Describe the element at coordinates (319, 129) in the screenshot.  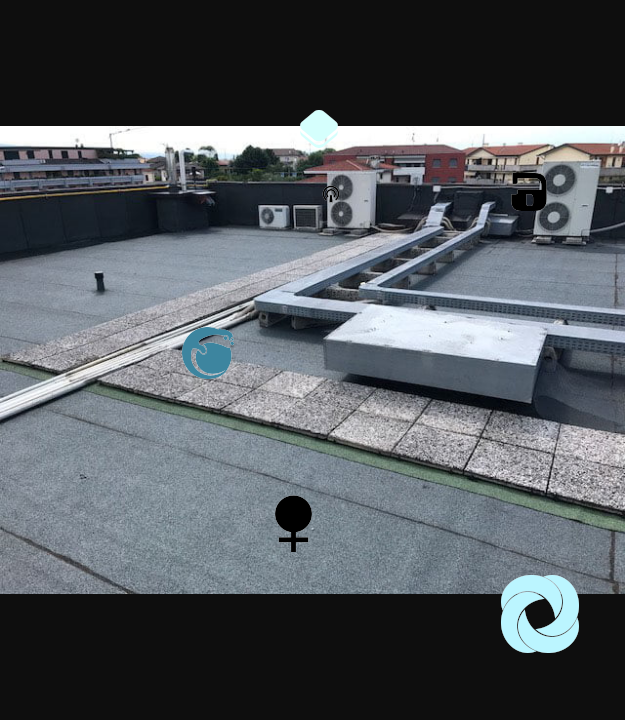
I see `openlayers mapping library logo` at that location.